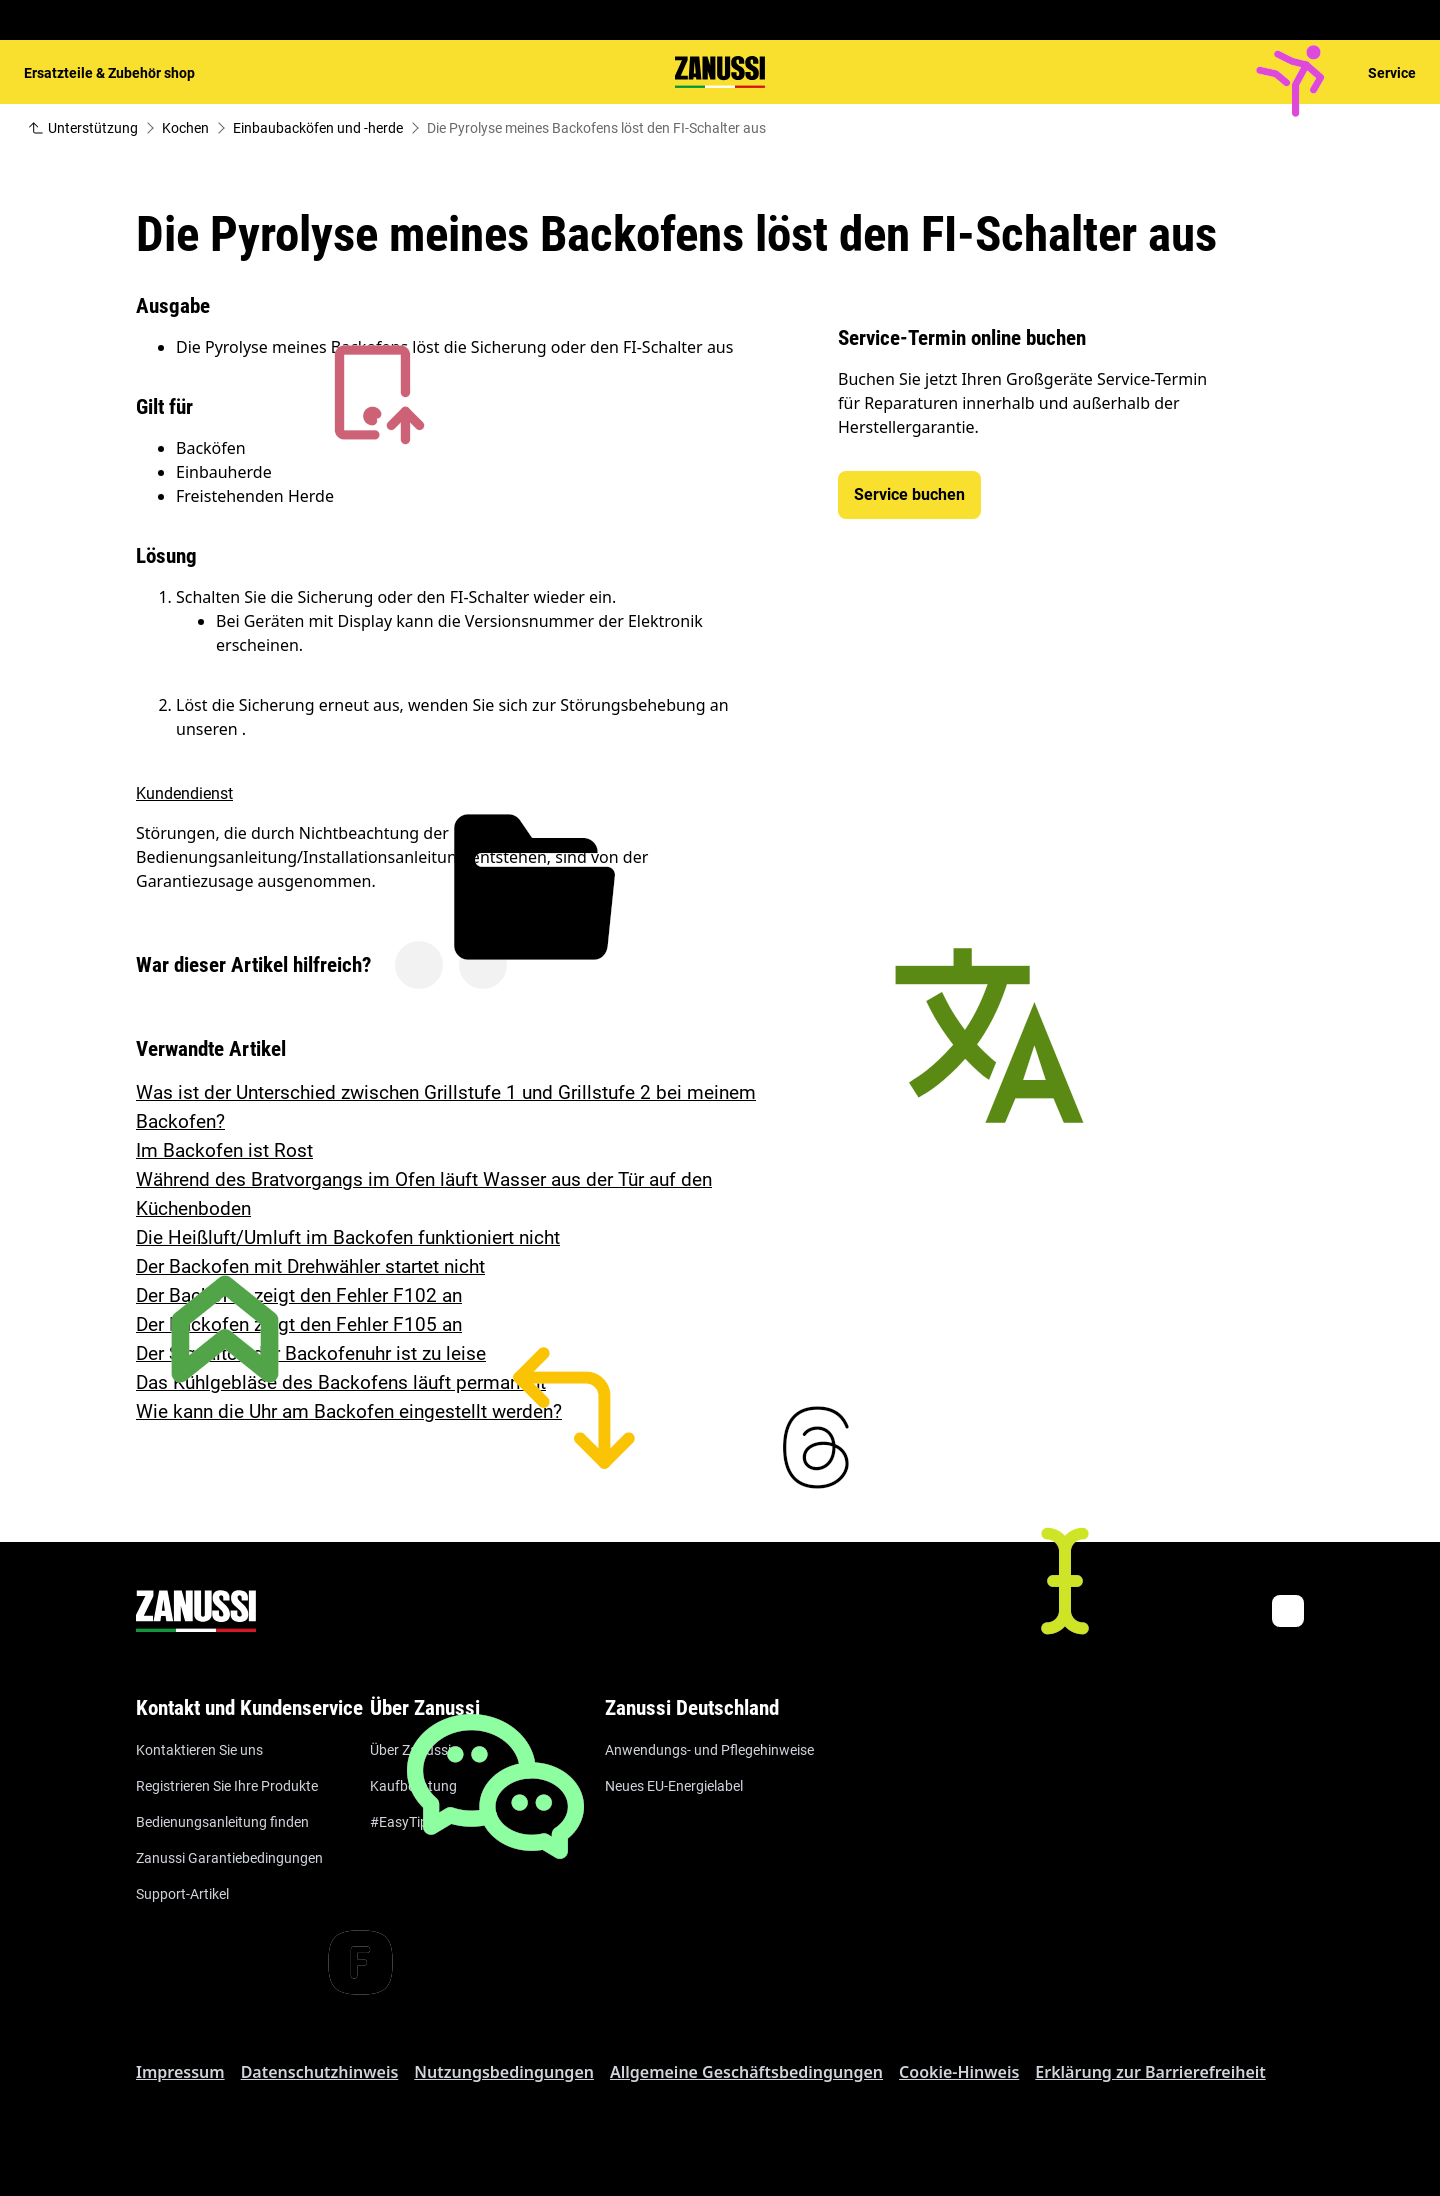 The width and height of the screenshot is (1440, 2196). I want to click on move or resize element diagonally to bottom-left, so click(574, 1408).